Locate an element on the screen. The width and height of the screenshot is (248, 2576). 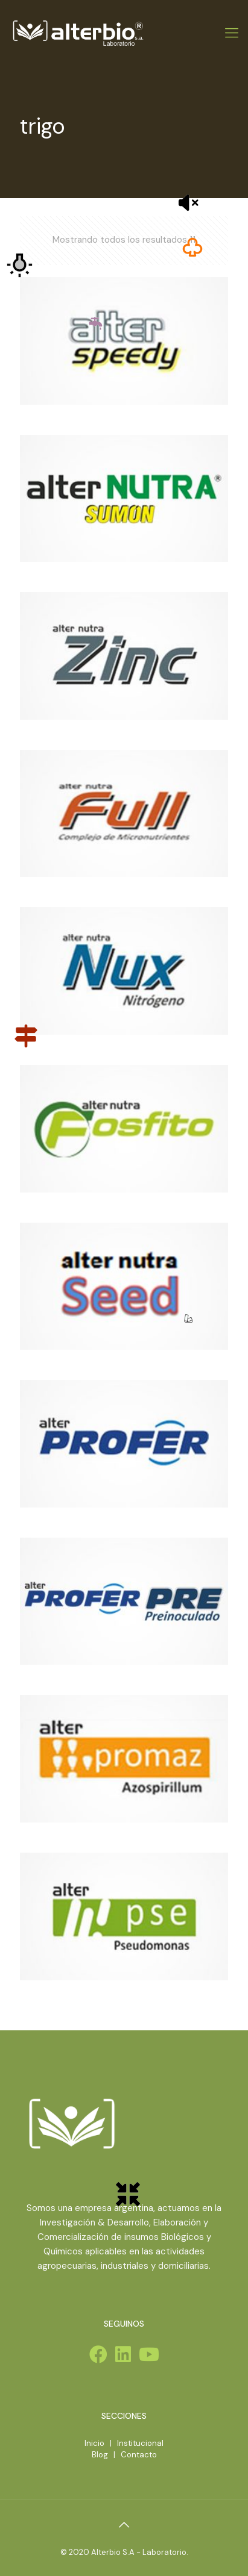
adjust incandescent light settings is located at coordinates (19, 264).